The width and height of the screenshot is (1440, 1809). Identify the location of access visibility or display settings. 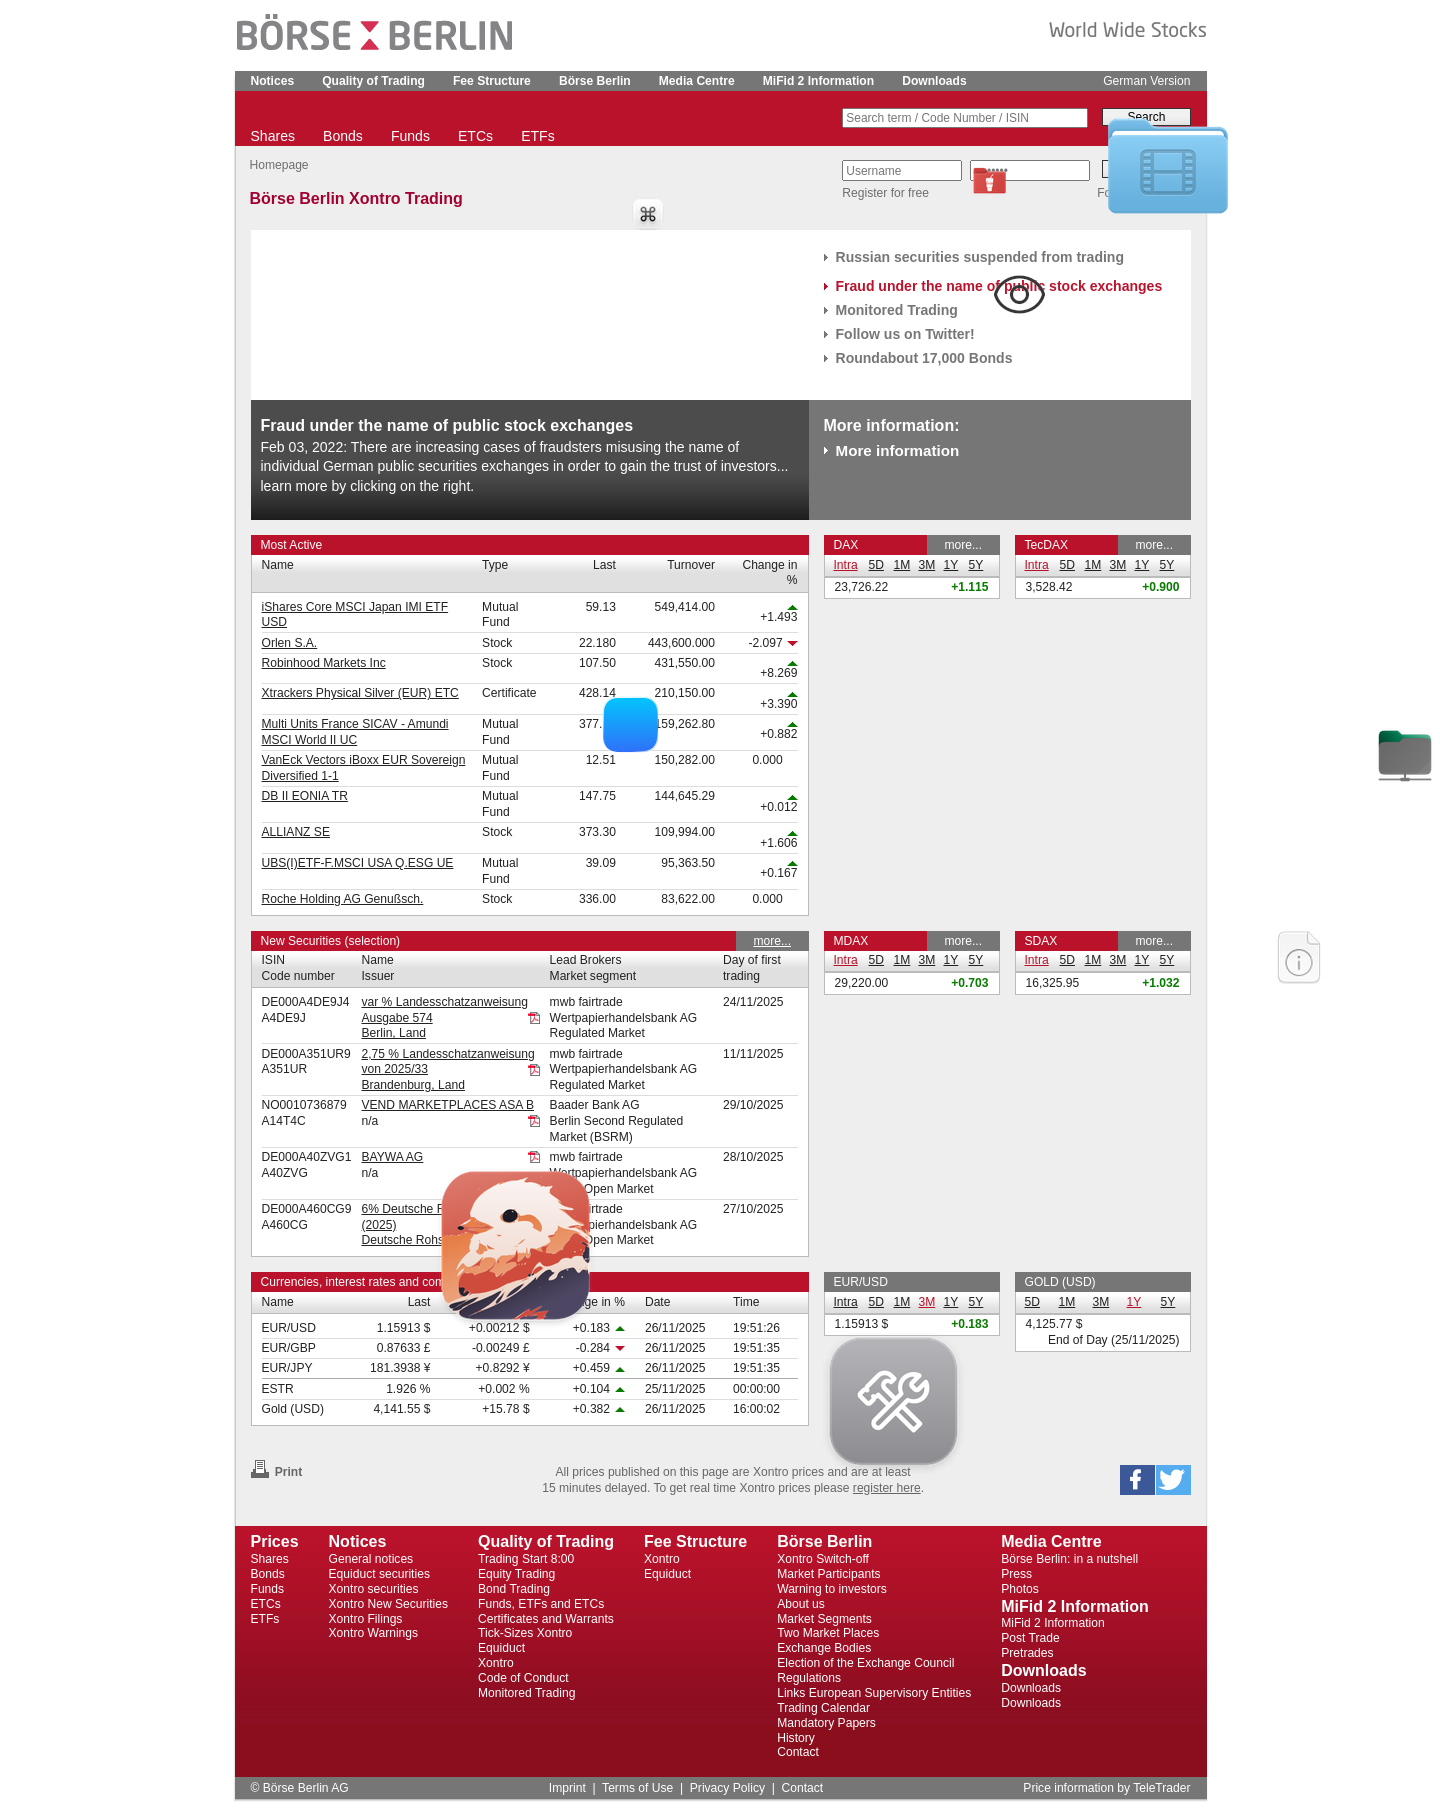
(1019, 294).